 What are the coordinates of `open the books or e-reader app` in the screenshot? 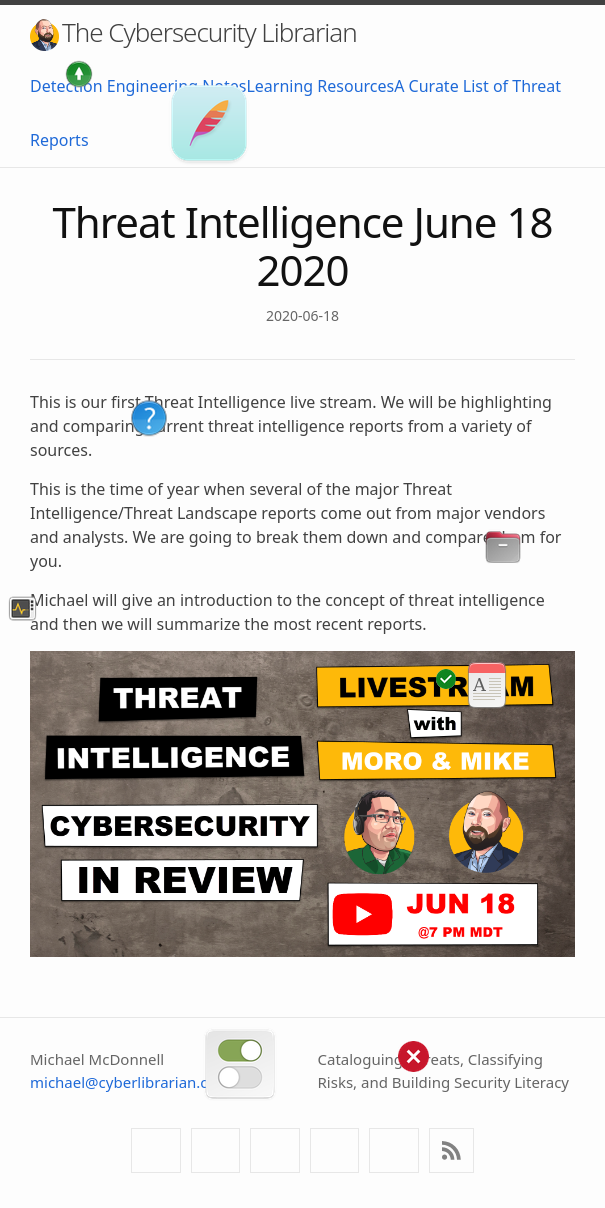 It's located at (487, 685).